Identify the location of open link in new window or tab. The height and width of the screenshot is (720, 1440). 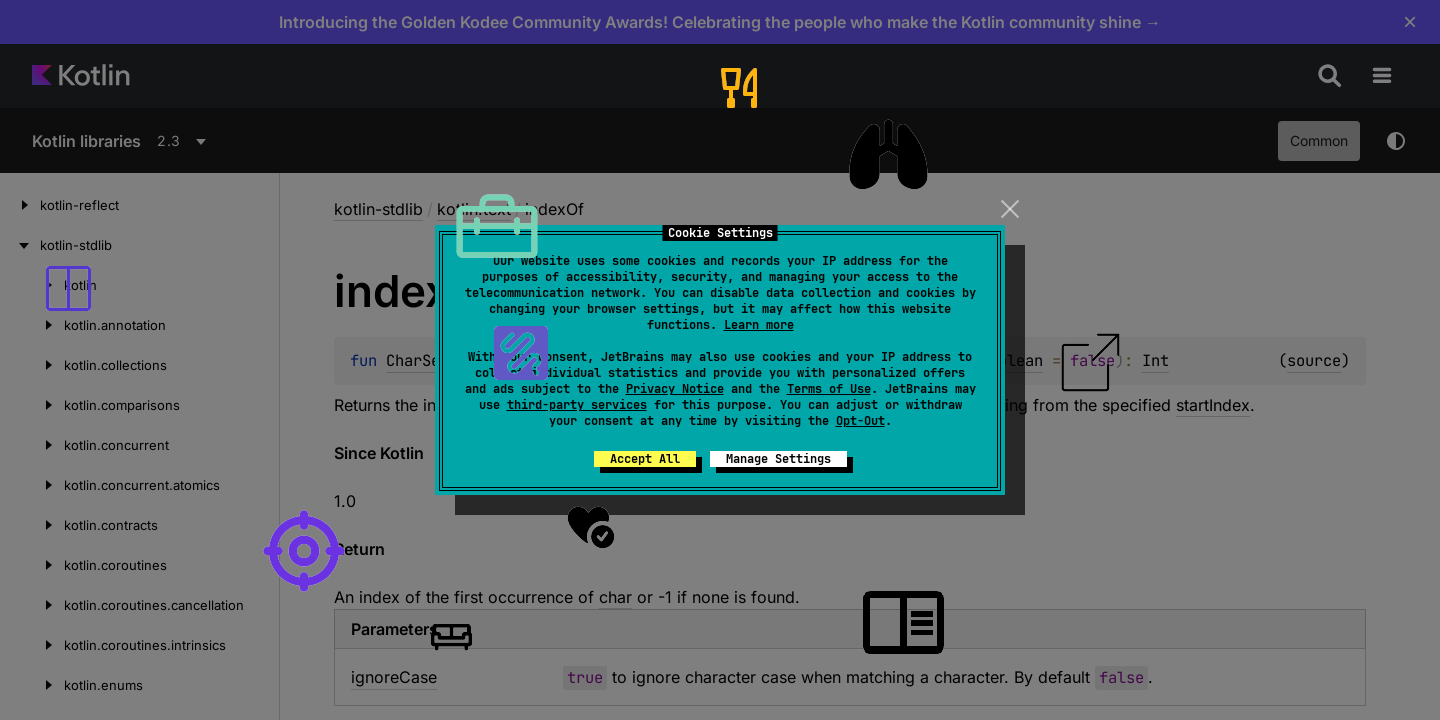
(1090, 362).